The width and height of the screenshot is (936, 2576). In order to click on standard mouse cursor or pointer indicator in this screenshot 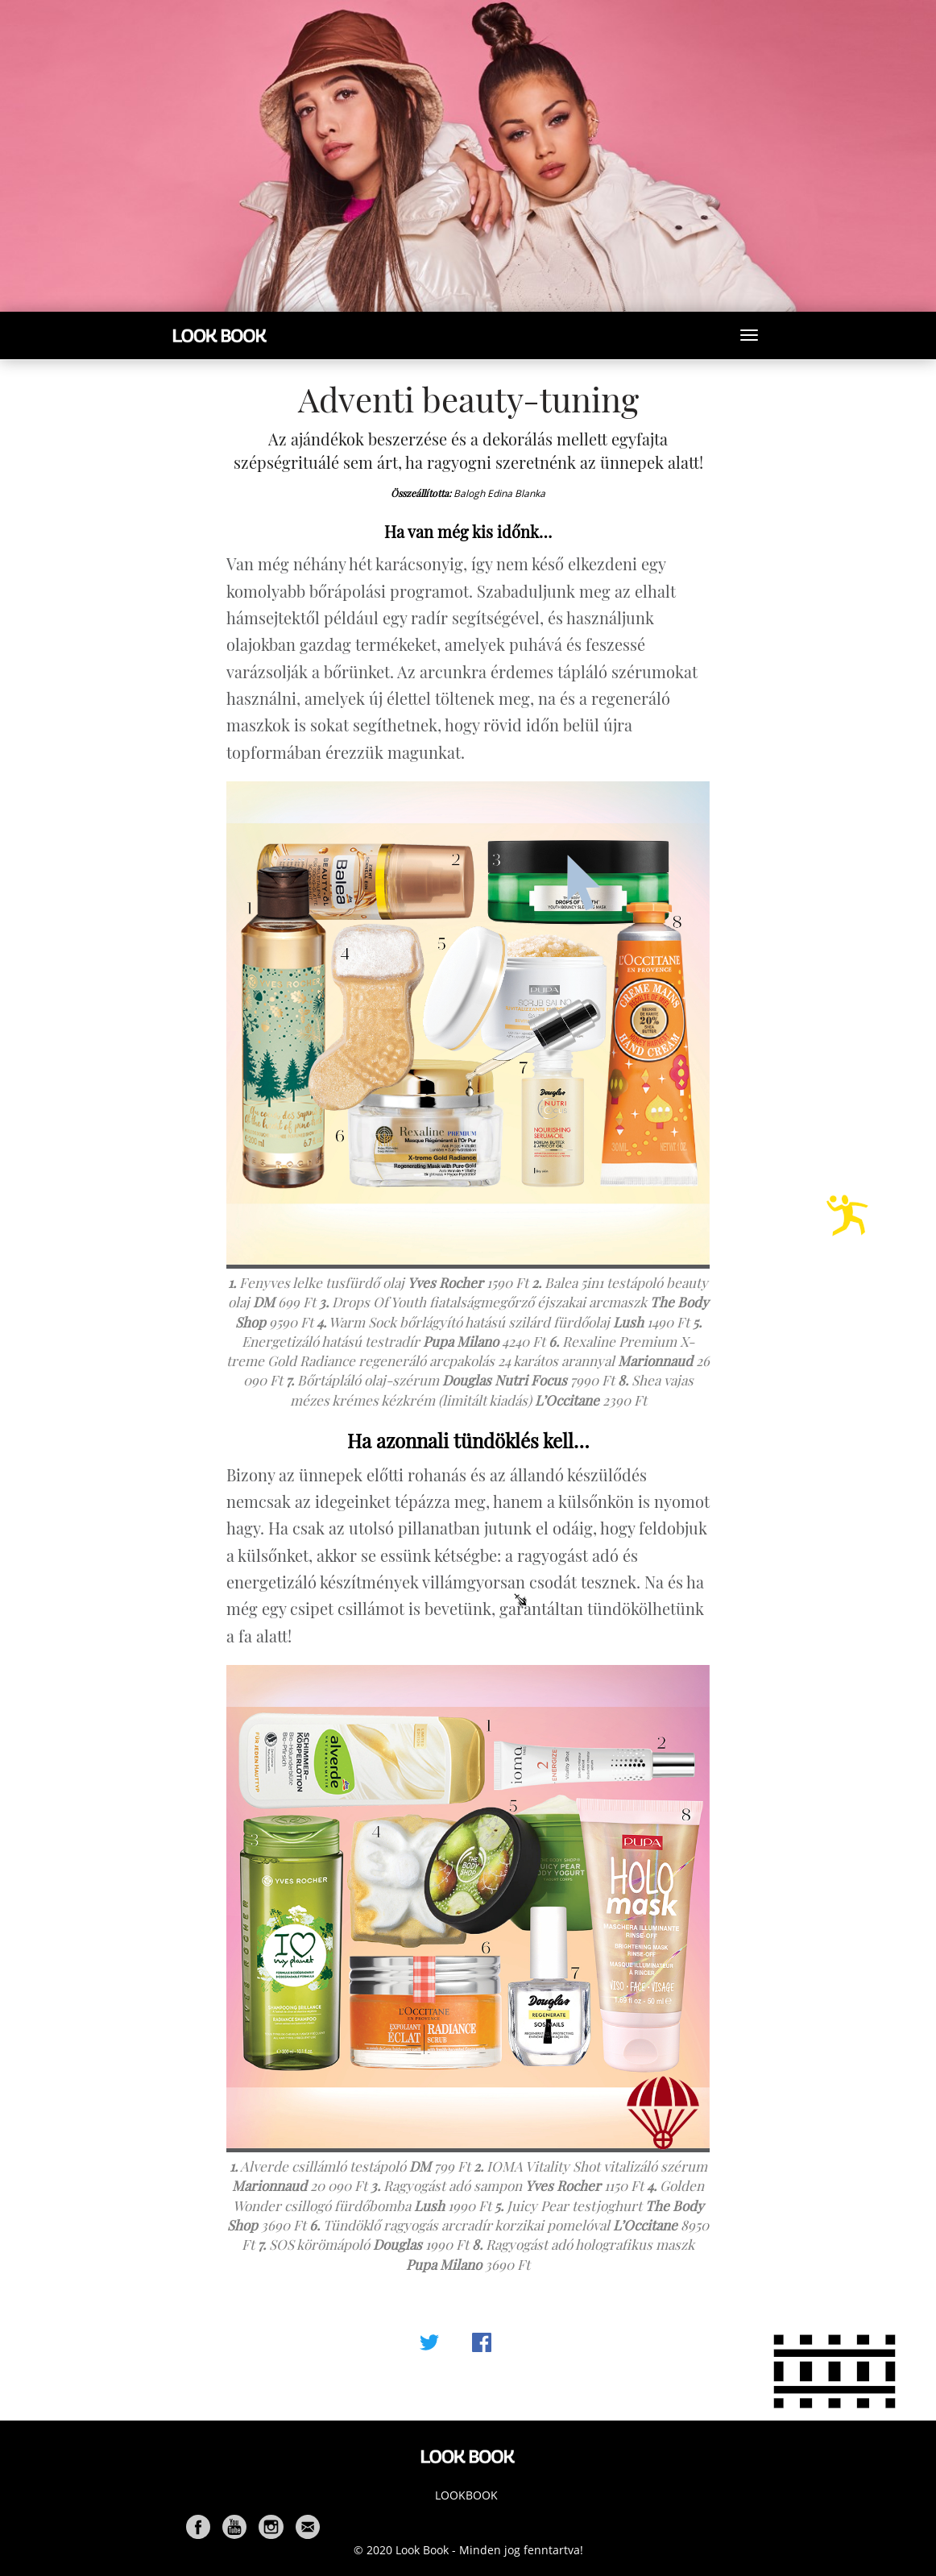, I will do `click(584, 883)`.